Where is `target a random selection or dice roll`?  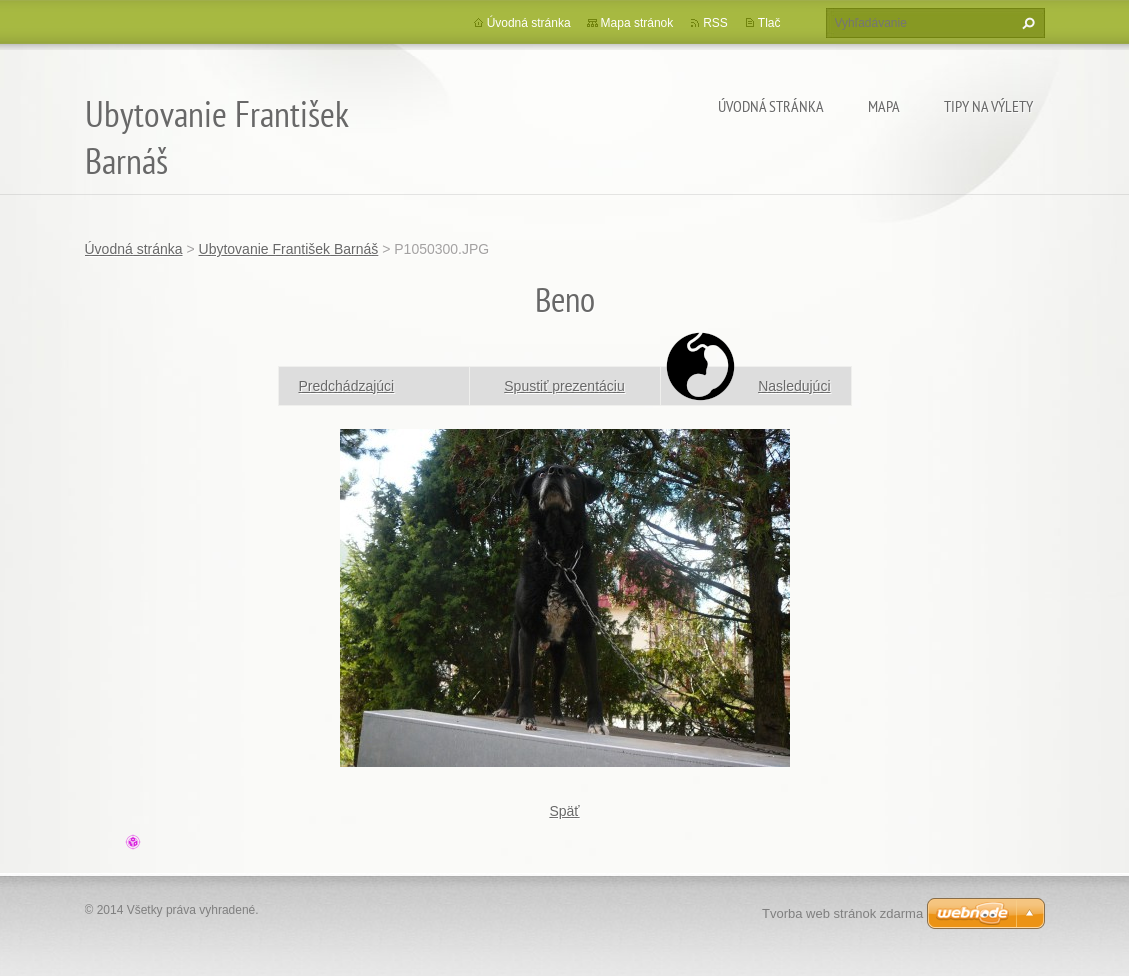
target a random selection or dice roll is located at coordinates (133, 842).